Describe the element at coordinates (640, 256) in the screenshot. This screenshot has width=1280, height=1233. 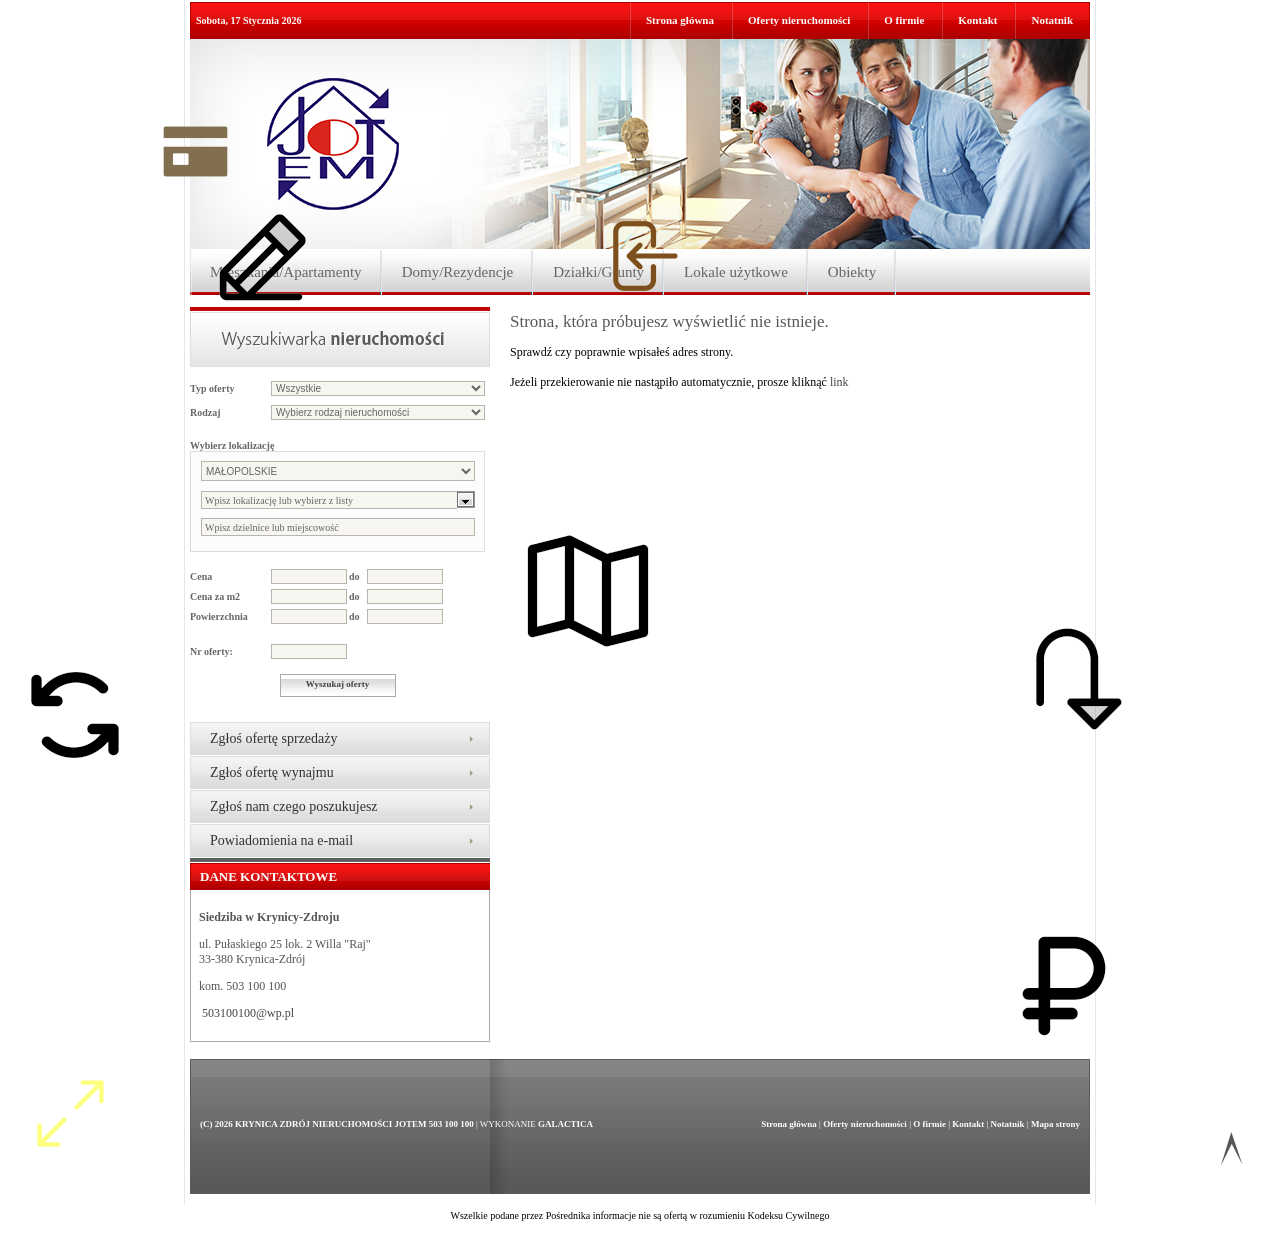
I see `log in to your account` at that location.